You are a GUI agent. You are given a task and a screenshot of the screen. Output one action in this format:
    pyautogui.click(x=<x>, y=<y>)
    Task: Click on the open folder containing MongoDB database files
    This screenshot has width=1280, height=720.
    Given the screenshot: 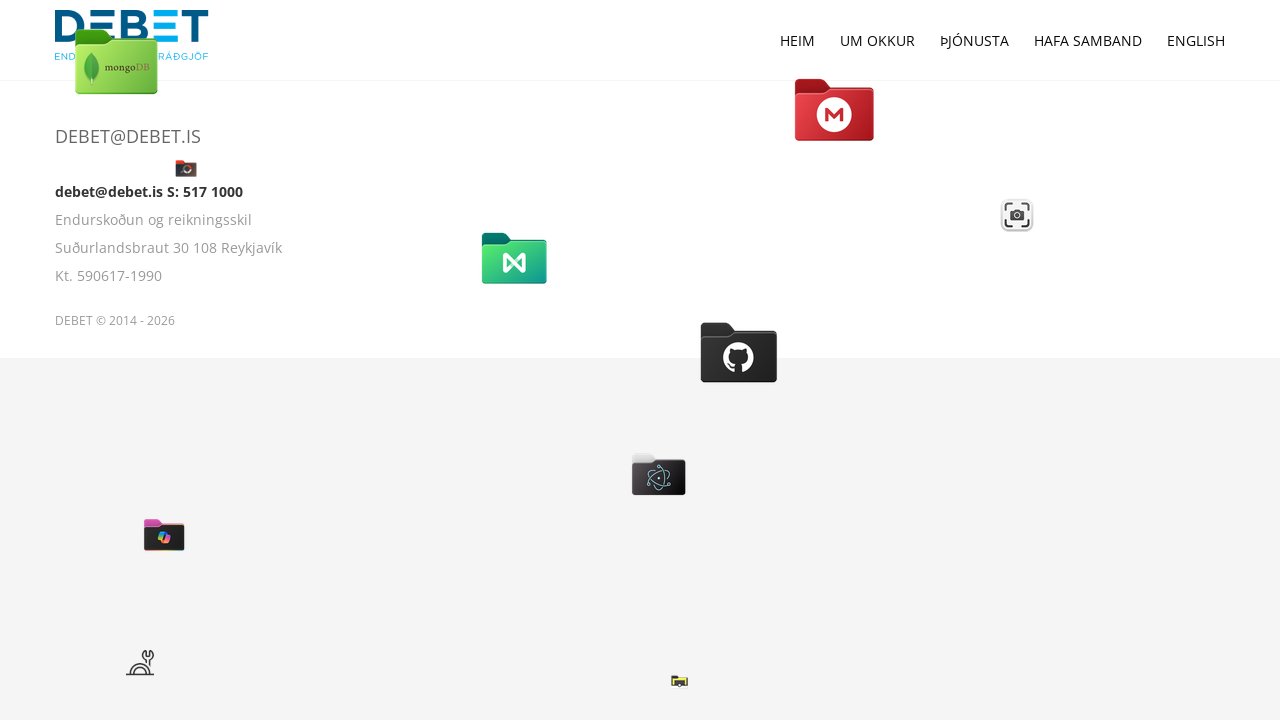 What is the action you would take?
    pyautogui.click(x=116, y=64)
    